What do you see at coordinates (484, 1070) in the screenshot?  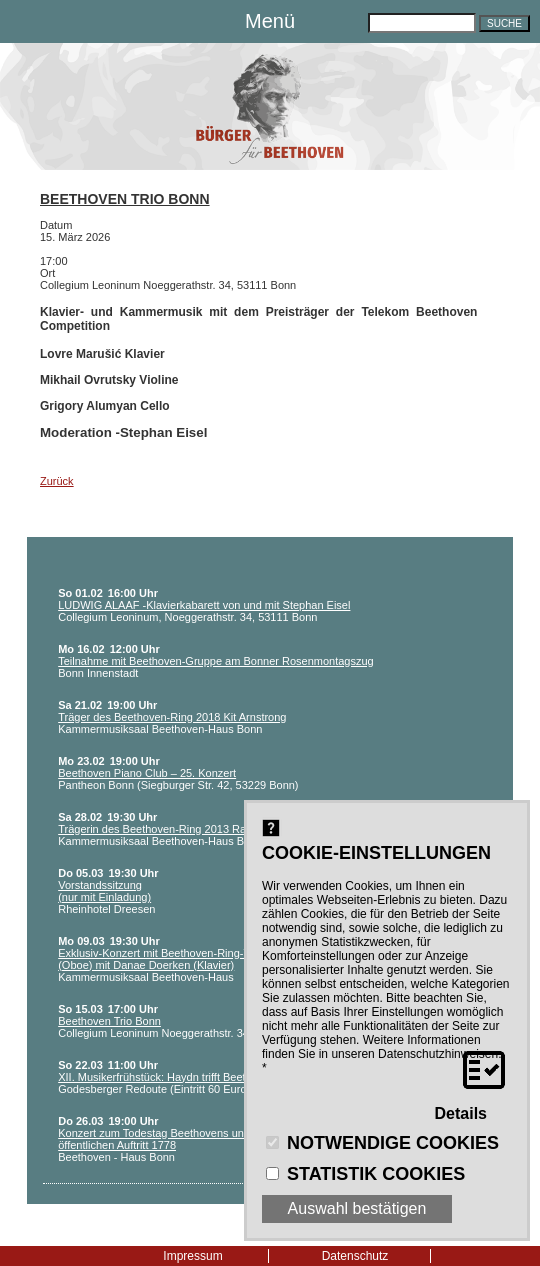 I see `view checklist or task verification status` at bounding box center [484, 1070].